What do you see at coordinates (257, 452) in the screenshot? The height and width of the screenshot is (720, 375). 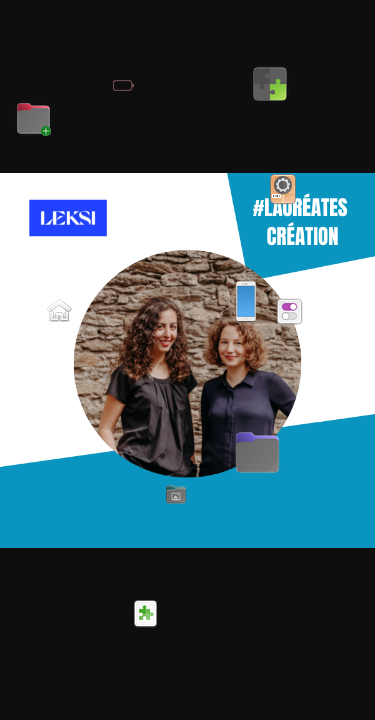 I see `open a folder to view its contents` at bounding box center [257, 452].